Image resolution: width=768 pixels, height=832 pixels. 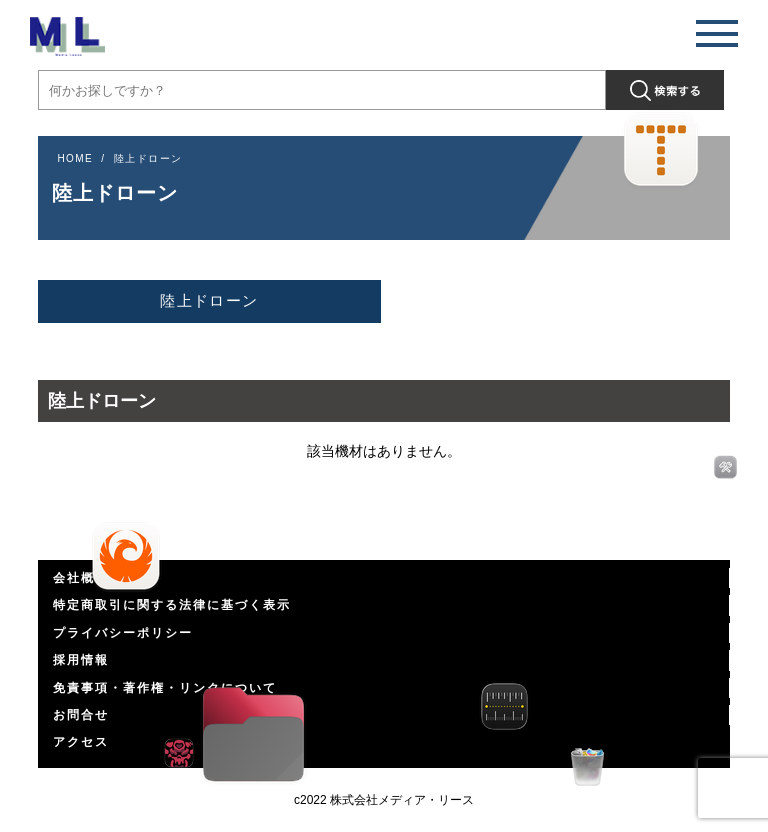 I want to click on an open folder in the file system, so click(x=253, y=734).